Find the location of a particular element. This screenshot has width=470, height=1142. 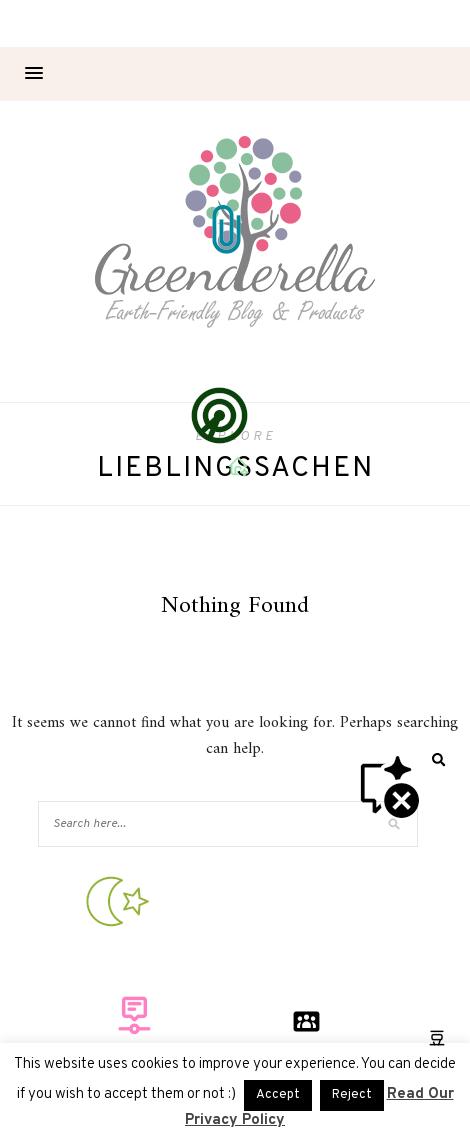

attach a file to your message is located at coordinates (226, 229).